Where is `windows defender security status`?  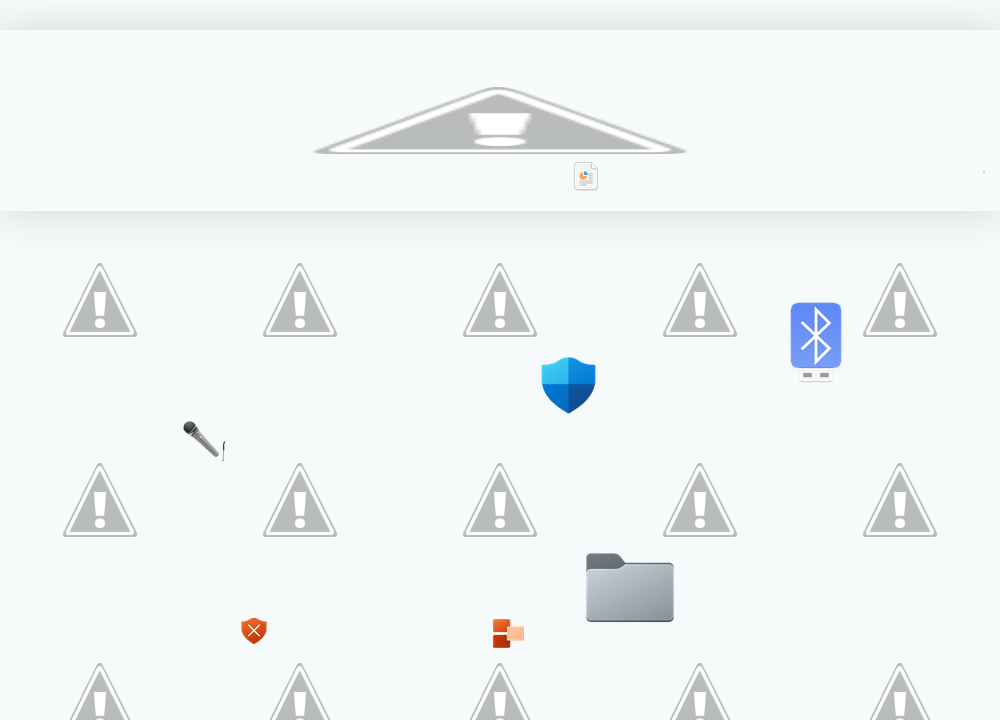 windows defender security status is located at coordinates (568, 385).